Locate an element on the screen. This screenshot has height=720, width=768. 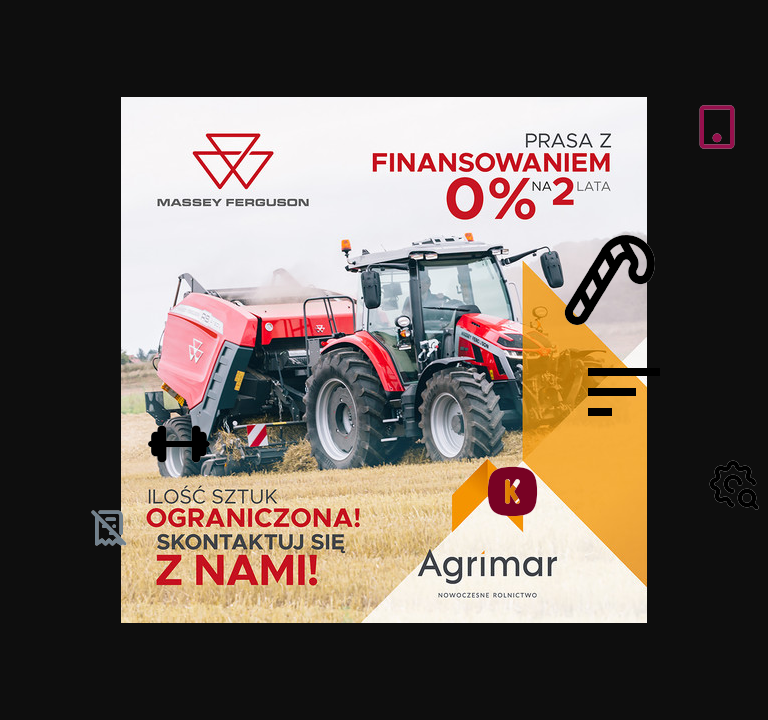
indicates items starting with the letter K is located at coordinates (512, 491).